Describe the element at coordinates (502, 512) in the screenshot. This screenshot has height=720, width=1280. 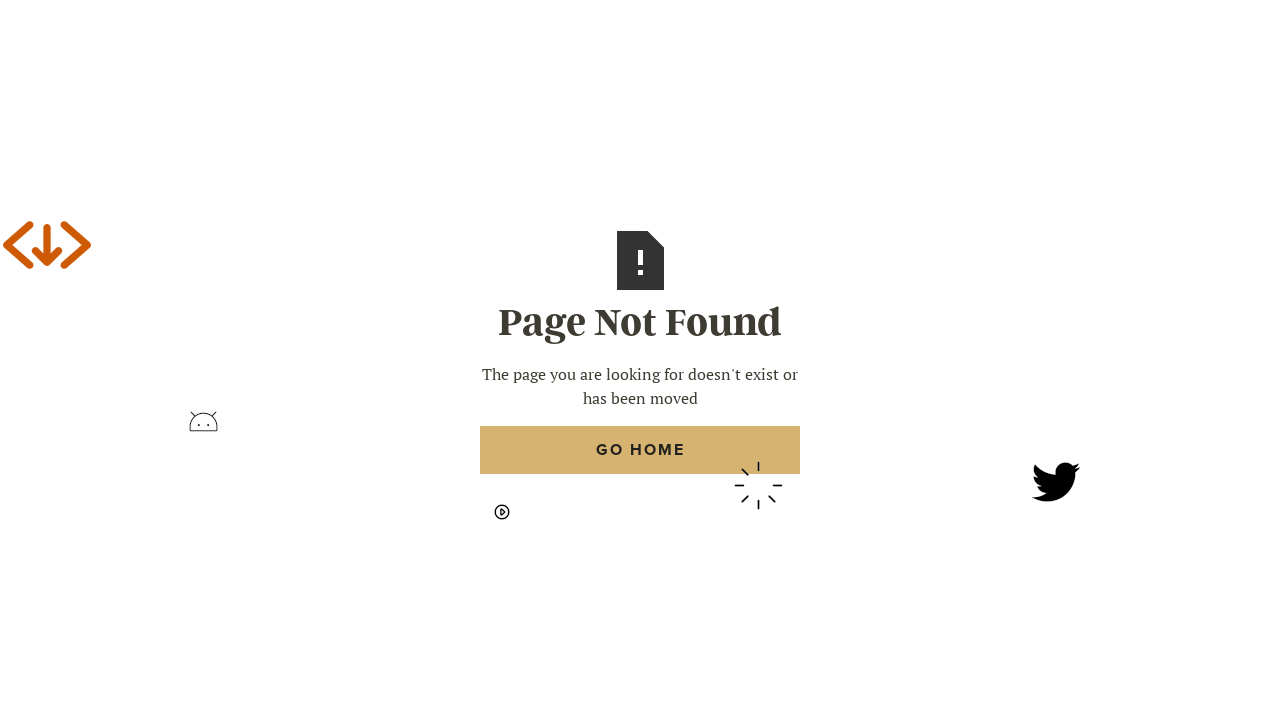
I see `play media or video content` at that location.